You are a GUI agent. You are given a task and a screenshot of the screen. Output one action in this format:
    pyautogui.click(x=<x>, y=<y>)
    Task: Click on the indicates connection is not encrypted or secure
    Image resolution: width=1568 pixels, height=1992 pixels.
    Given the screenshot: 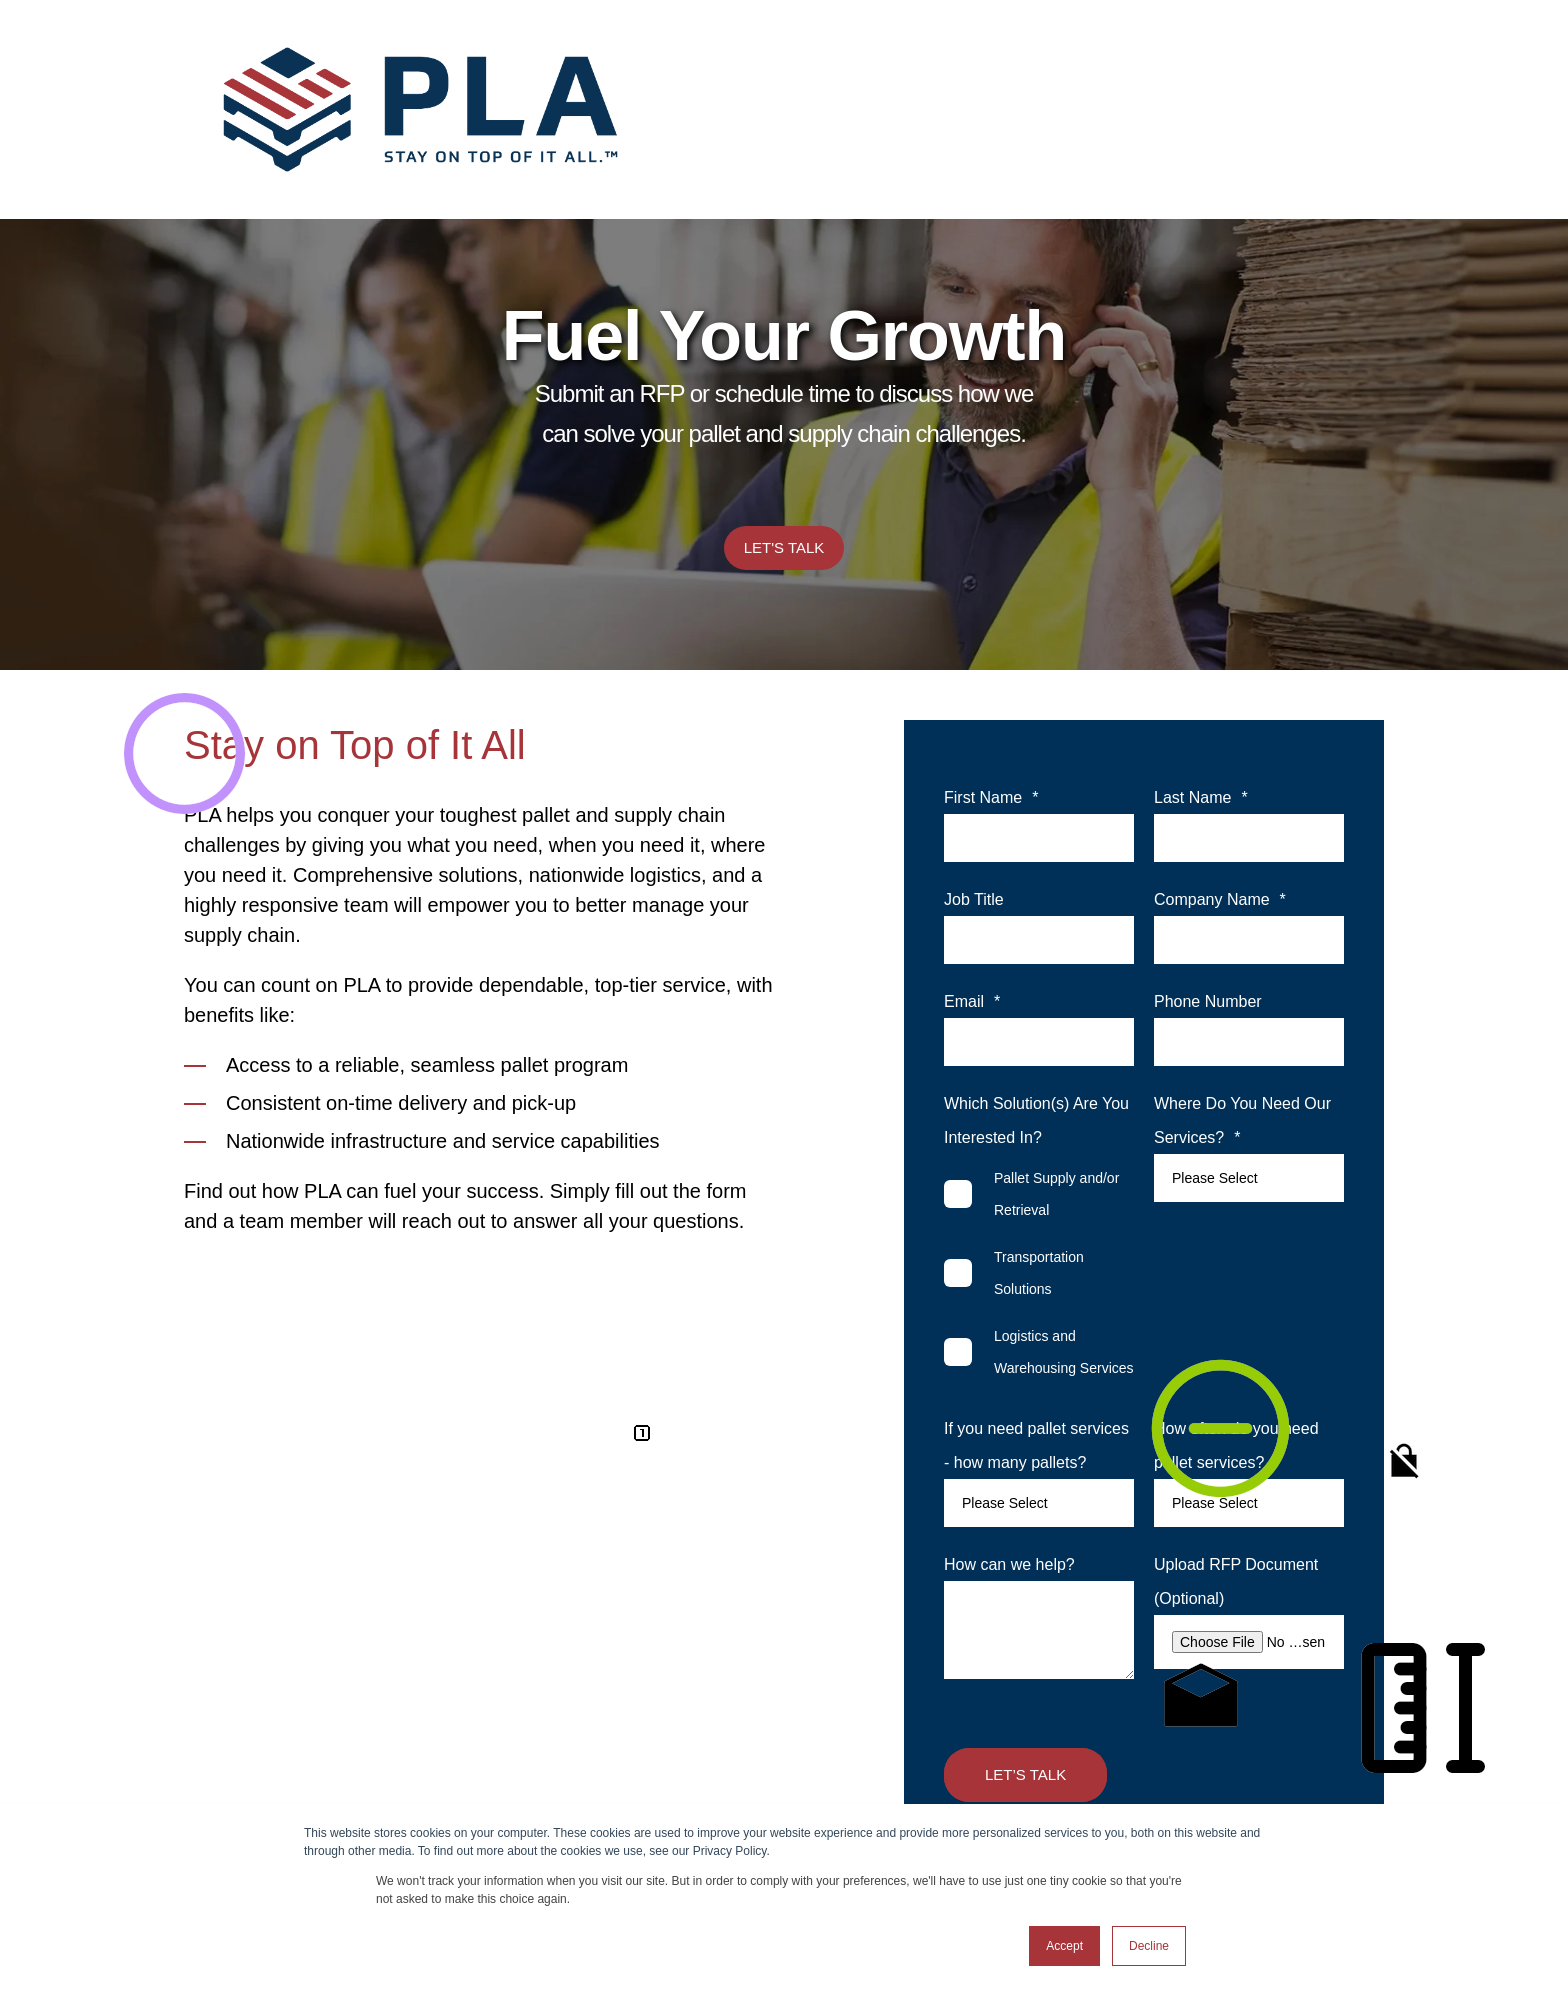 What is the action you would take?
    pyautogui.click(x=1404, y=1461)
    